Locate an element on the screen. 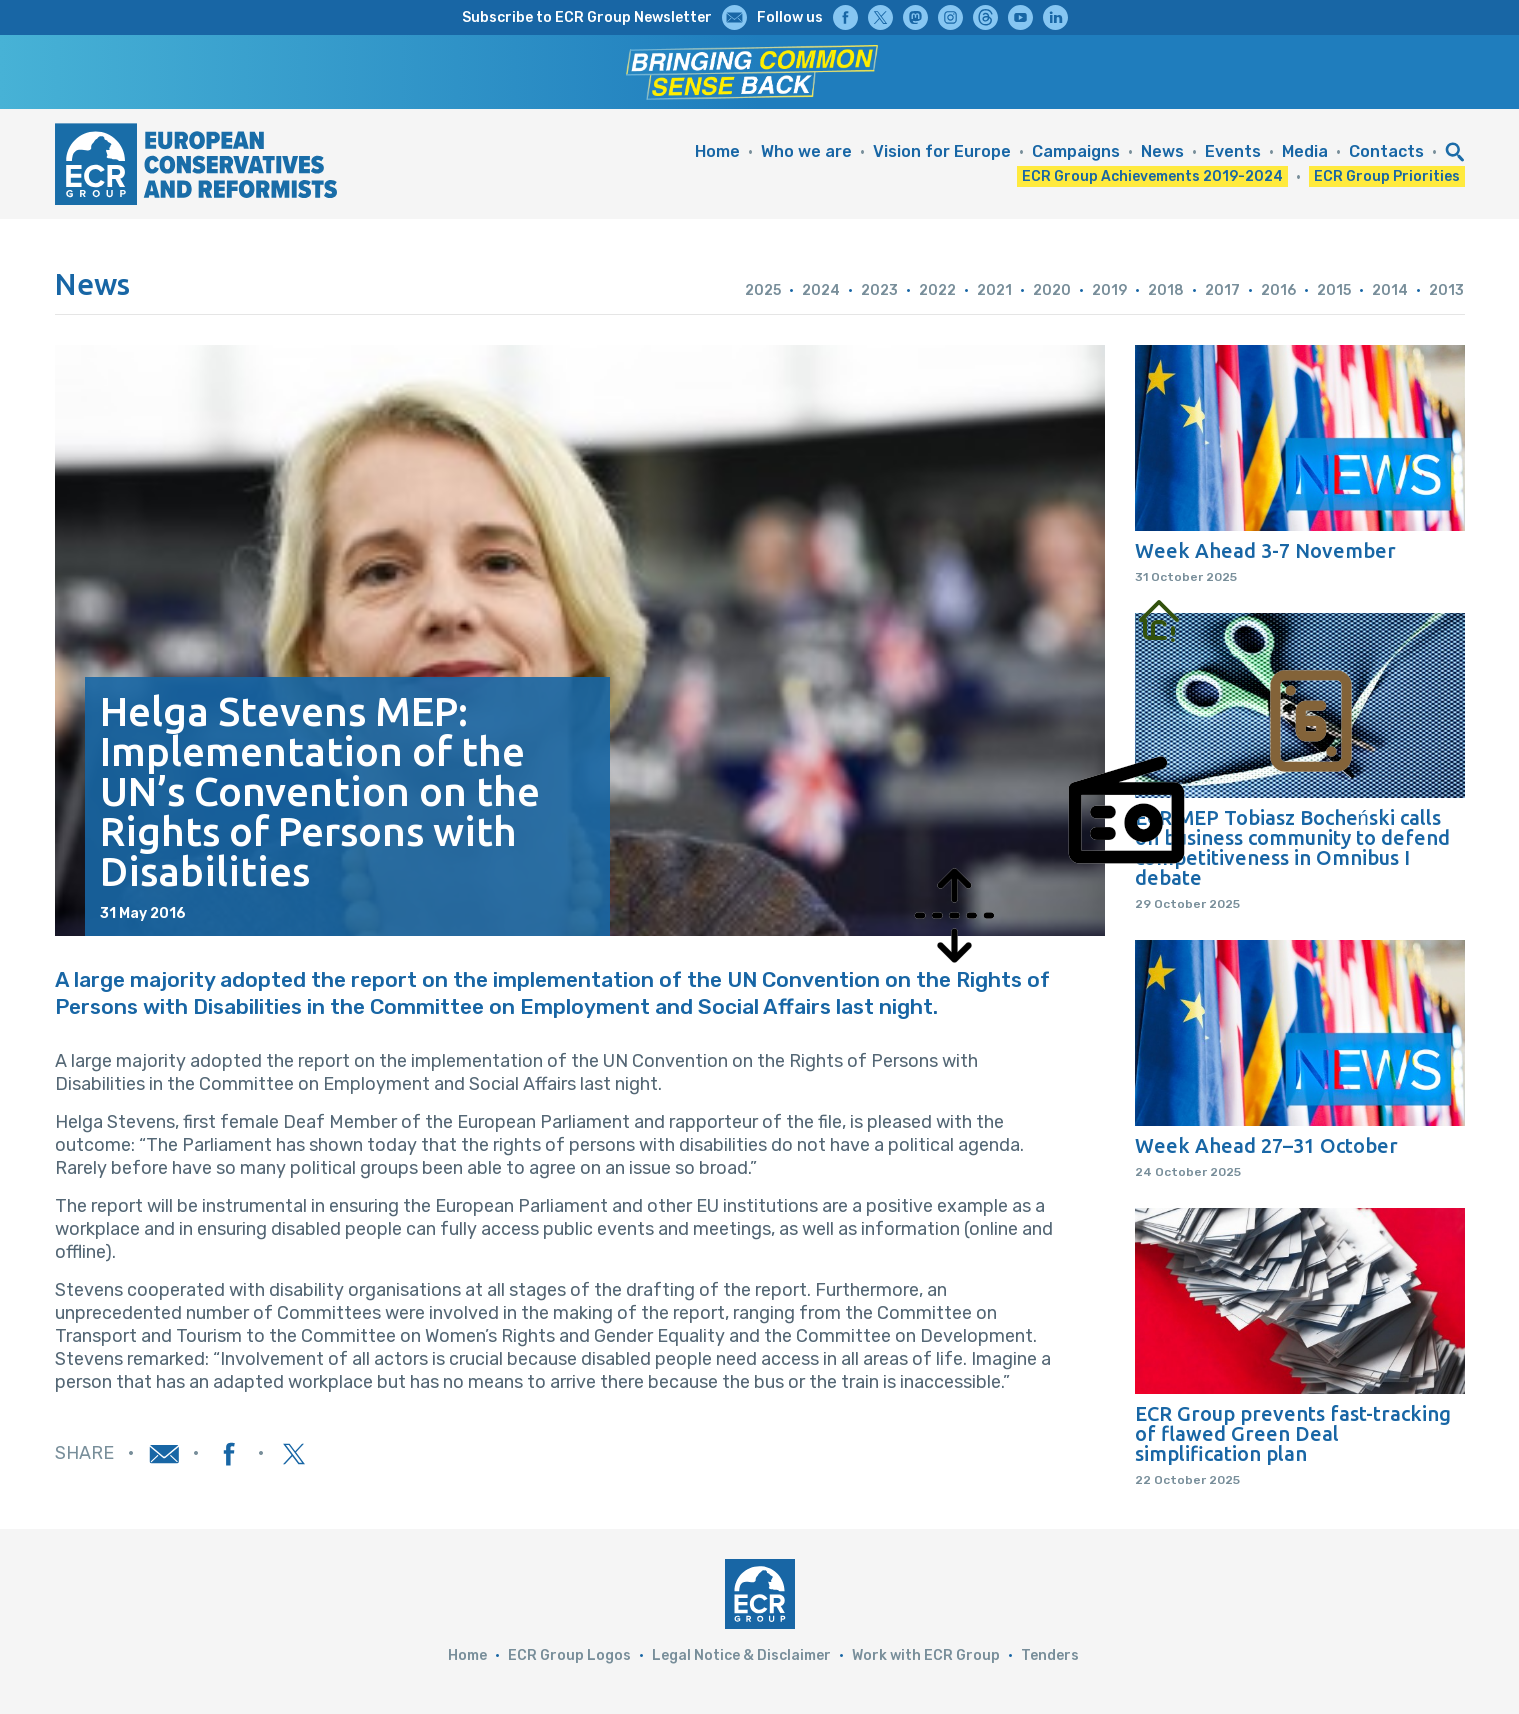 The width and height of the screenshot is (1519, 1714). expand collapsed content is located at coordinates (954, 915).